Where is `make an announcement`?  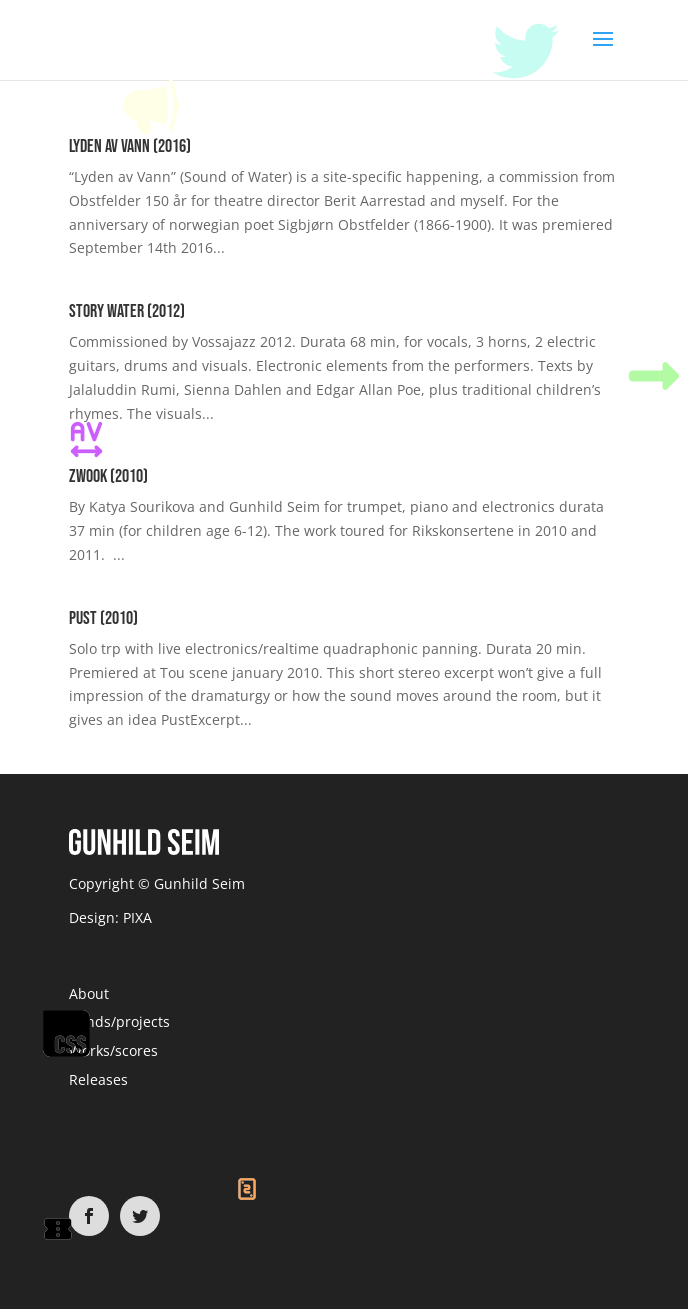
make an announcement is located at coordinates (151, 107).